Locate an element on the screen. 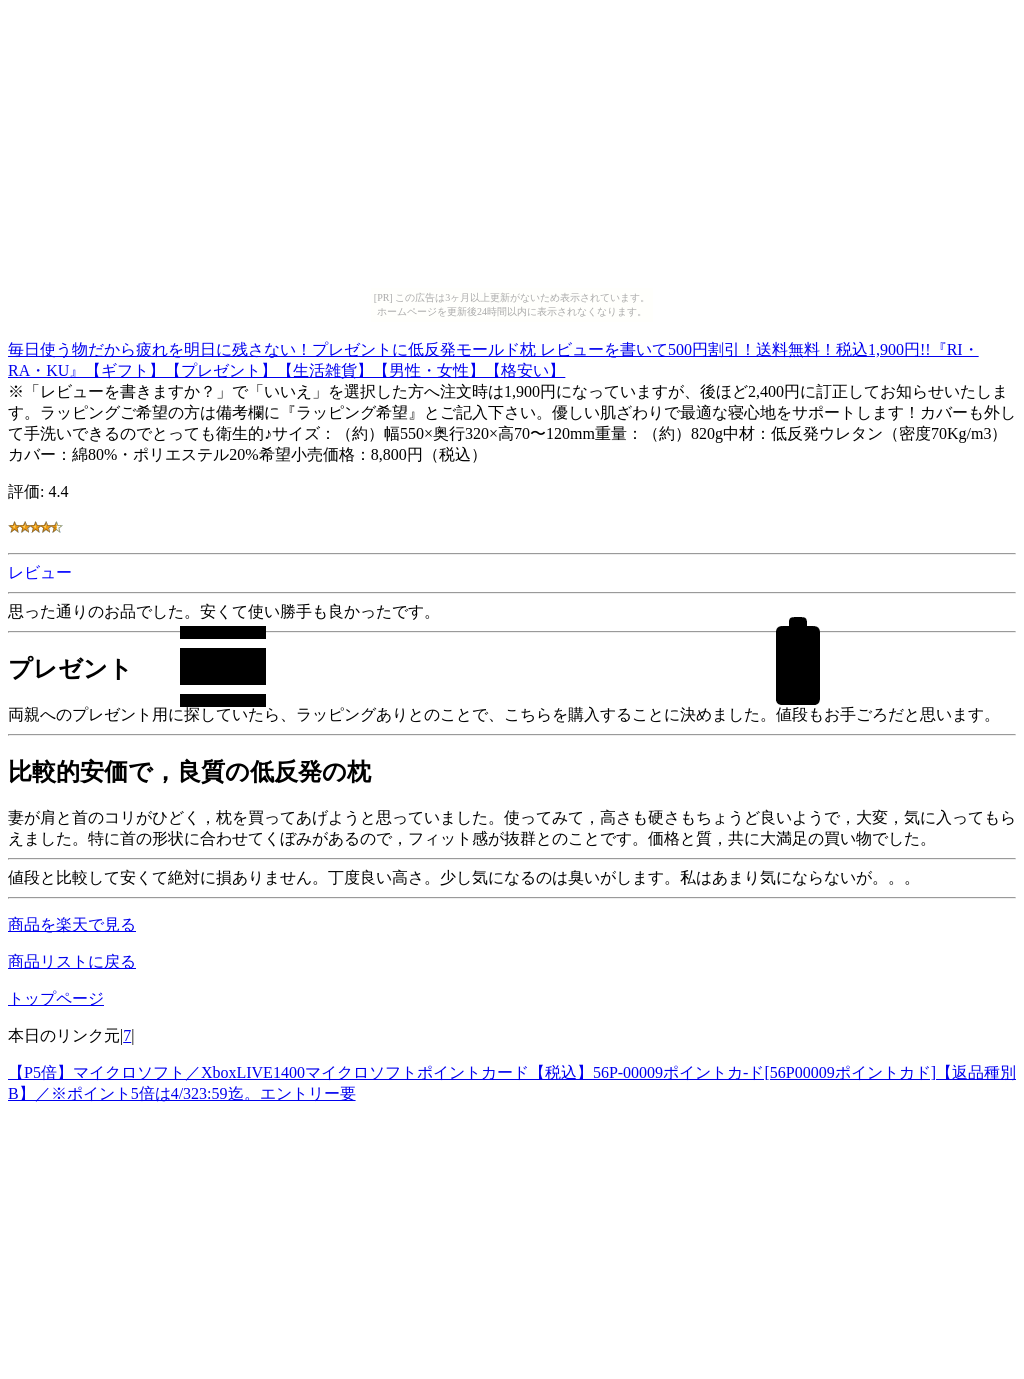 The height and width of the screenshot is (1379, 1024). indicates battery is fully charged is located at coordinates (798, 661).